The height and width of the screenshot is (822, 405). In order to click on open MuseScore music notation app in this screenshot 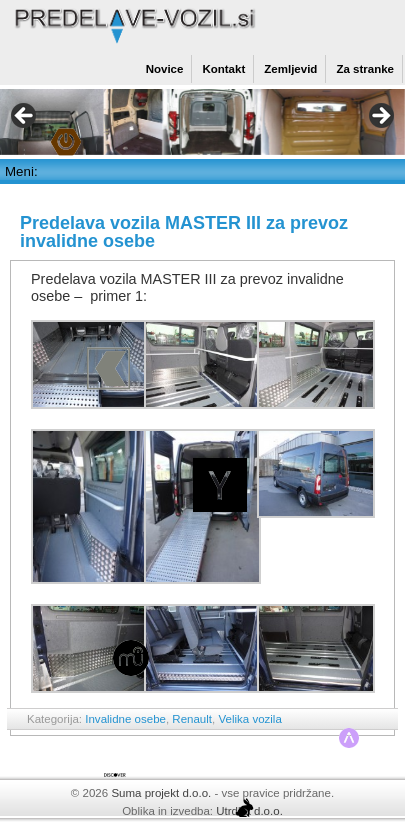, I will do `click(131, 658)`.